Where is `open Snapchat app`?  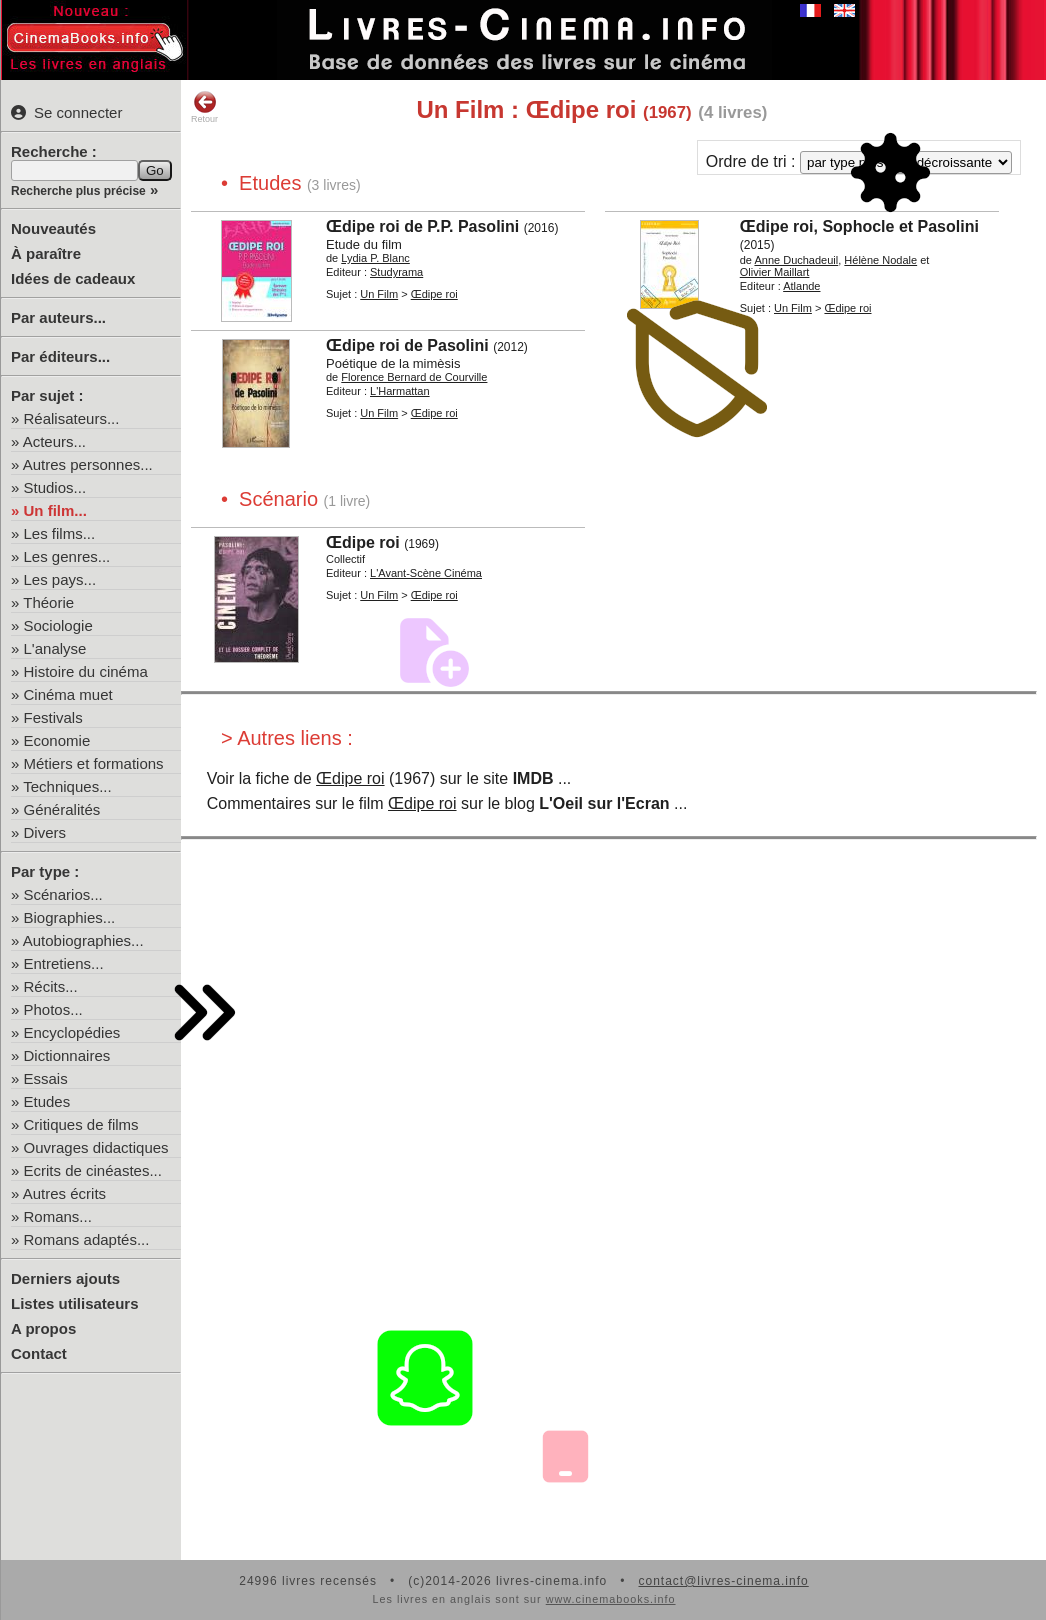
open Snapchat app is located at coordinates (425, 1378).